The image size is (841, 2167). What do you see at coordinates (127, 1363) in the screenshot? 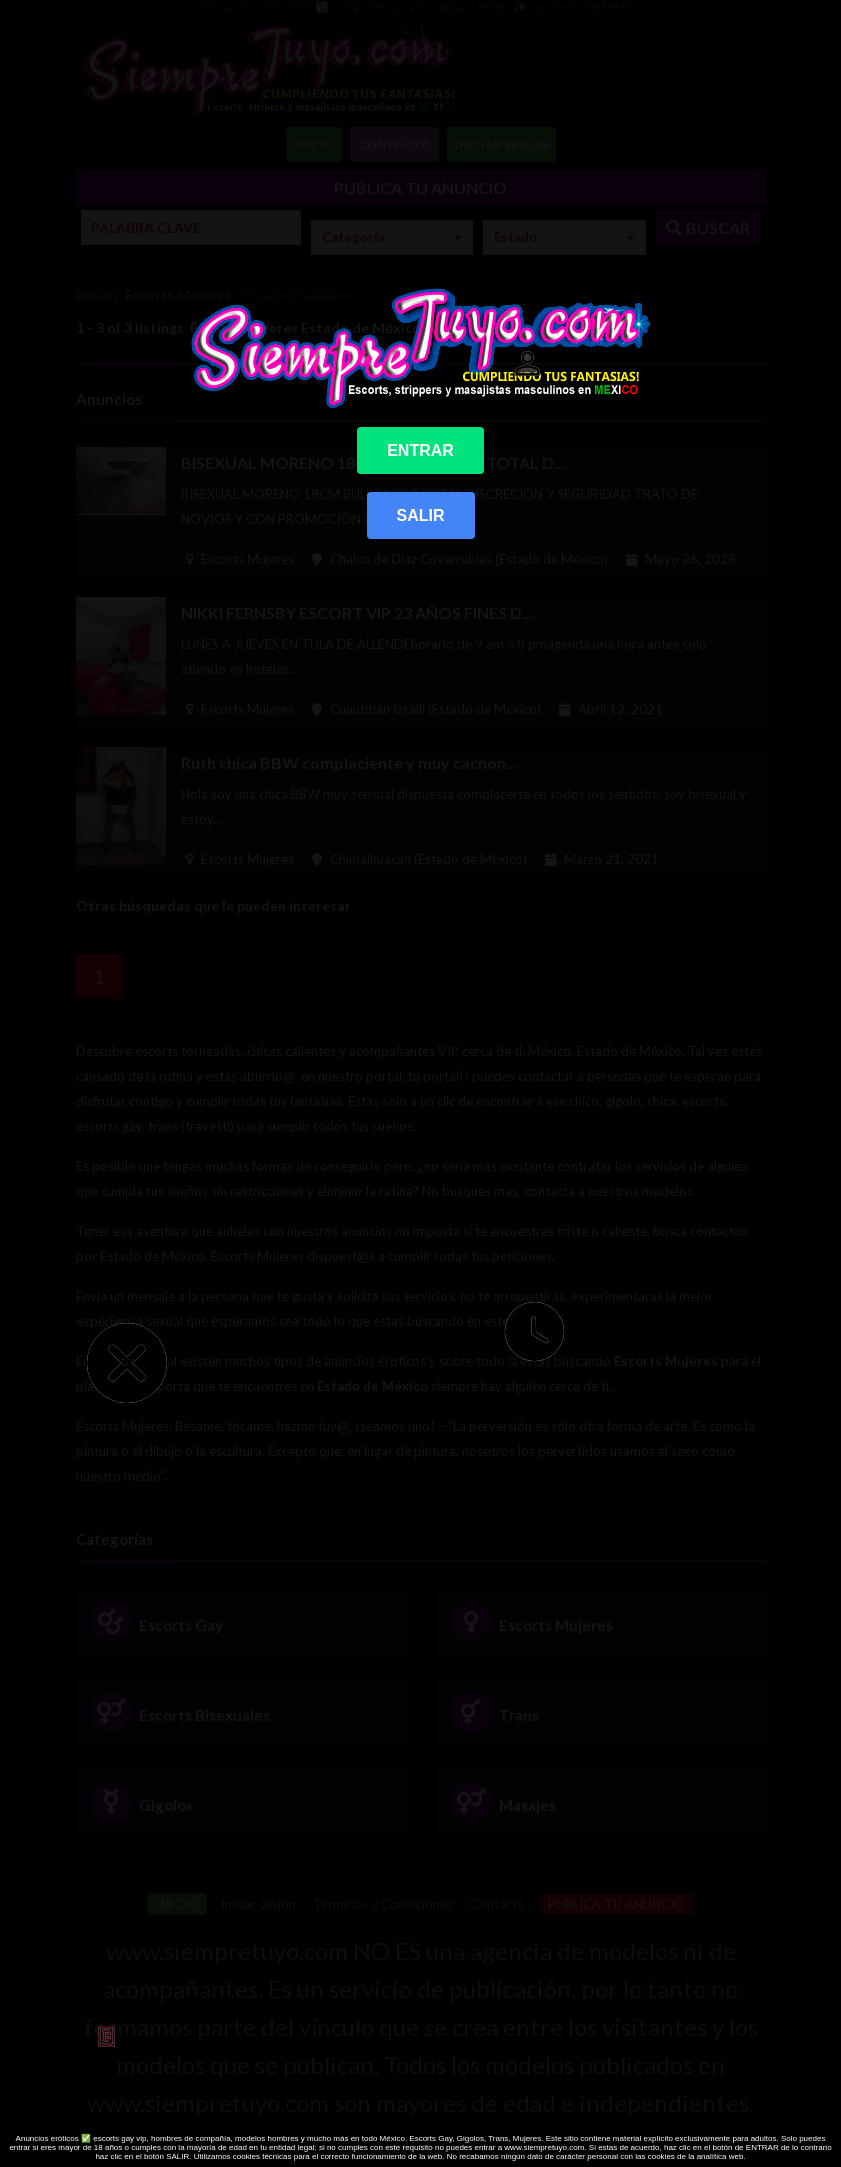
I see `cancel or close the current action` at bounding box center [127, 1363].